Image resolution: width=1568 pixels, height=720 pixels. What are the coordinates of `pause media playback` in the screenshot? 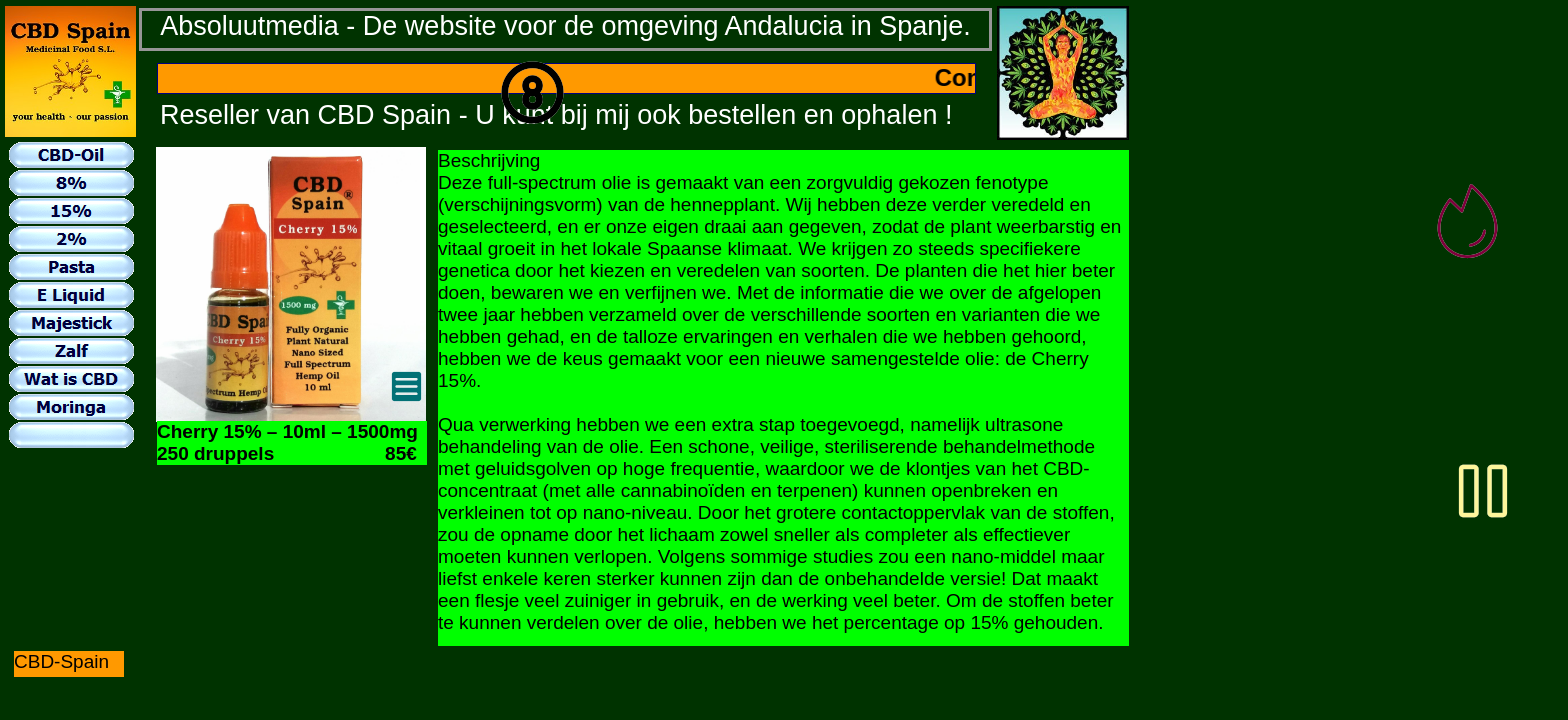 It's located at (1483, 491).